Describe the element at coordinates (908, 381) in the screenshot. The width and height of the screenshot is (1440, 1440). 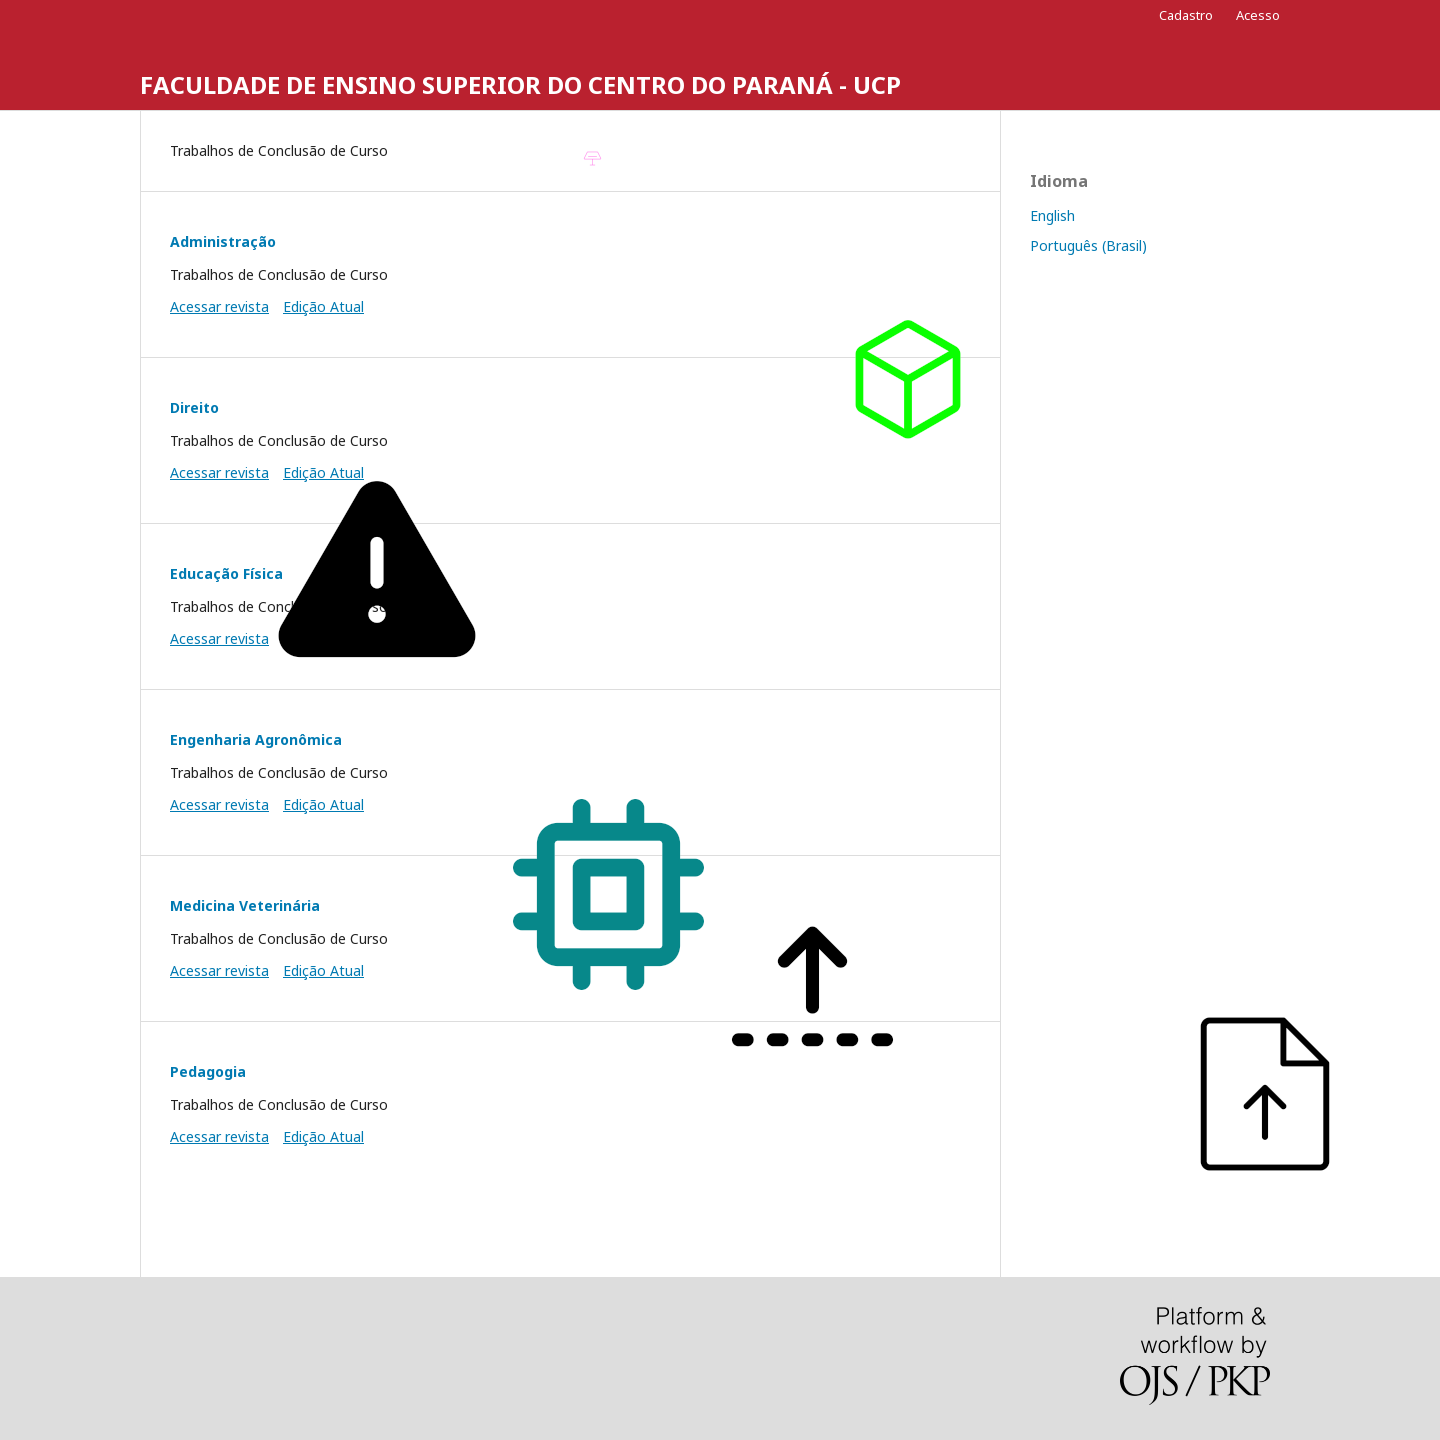
I see `view package or dependency details` at that location.